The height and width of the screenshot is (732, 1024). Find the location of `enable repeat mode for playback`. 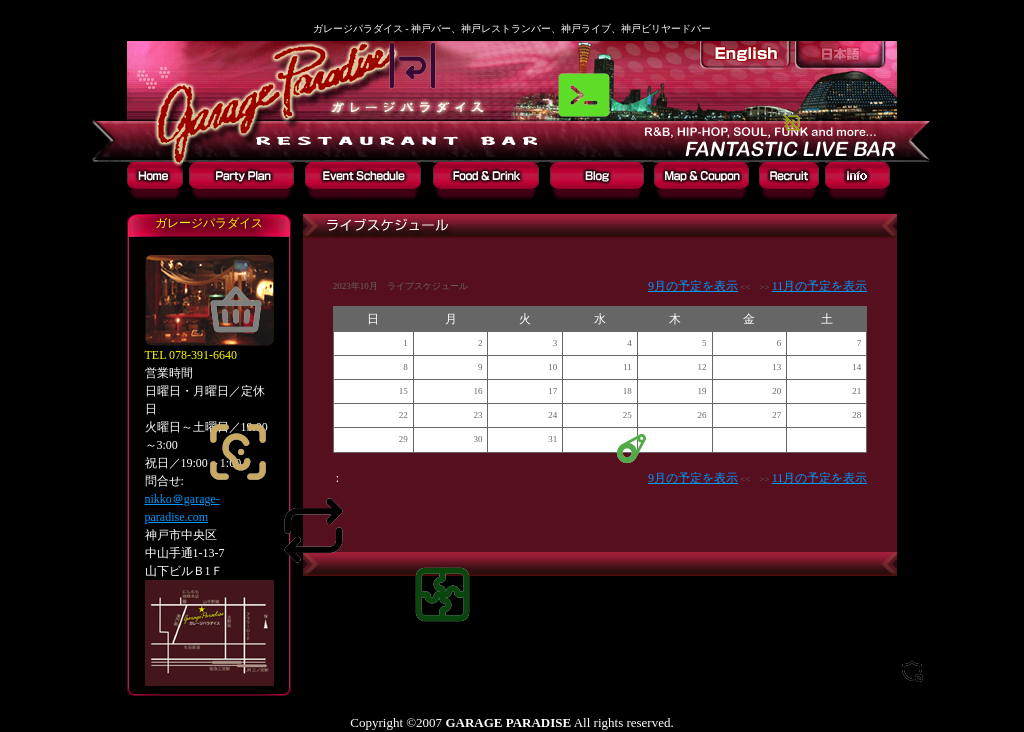

enable repeat mode for playback is located at coordinates (313, 530).